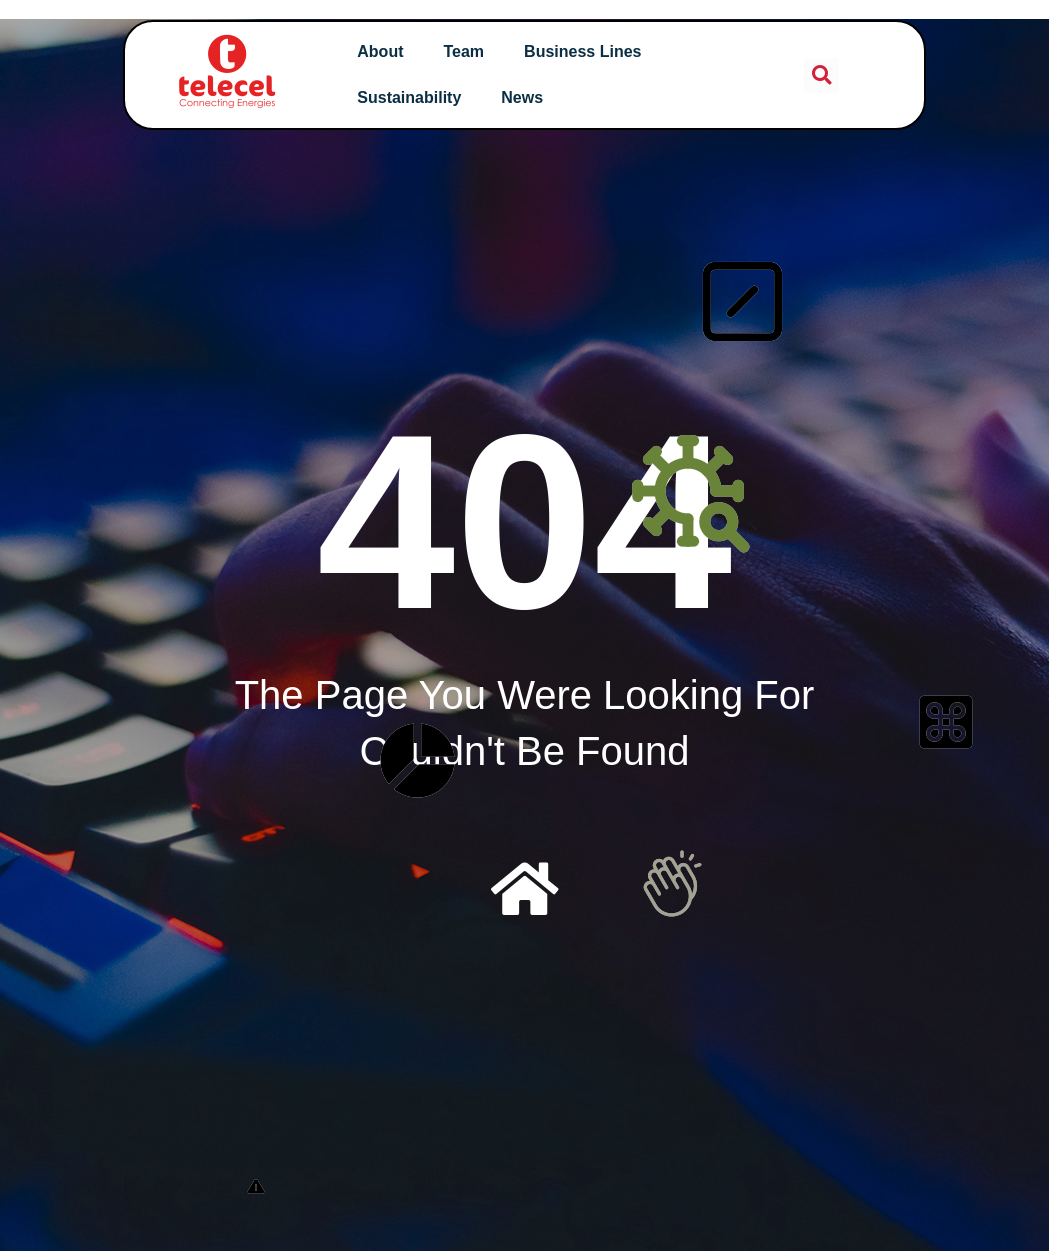 This screenshot has width=1049, height=1251. Describe the element at coordinates (688, 491) in the screenshot. I see `search for virus or malware threats` at that location.